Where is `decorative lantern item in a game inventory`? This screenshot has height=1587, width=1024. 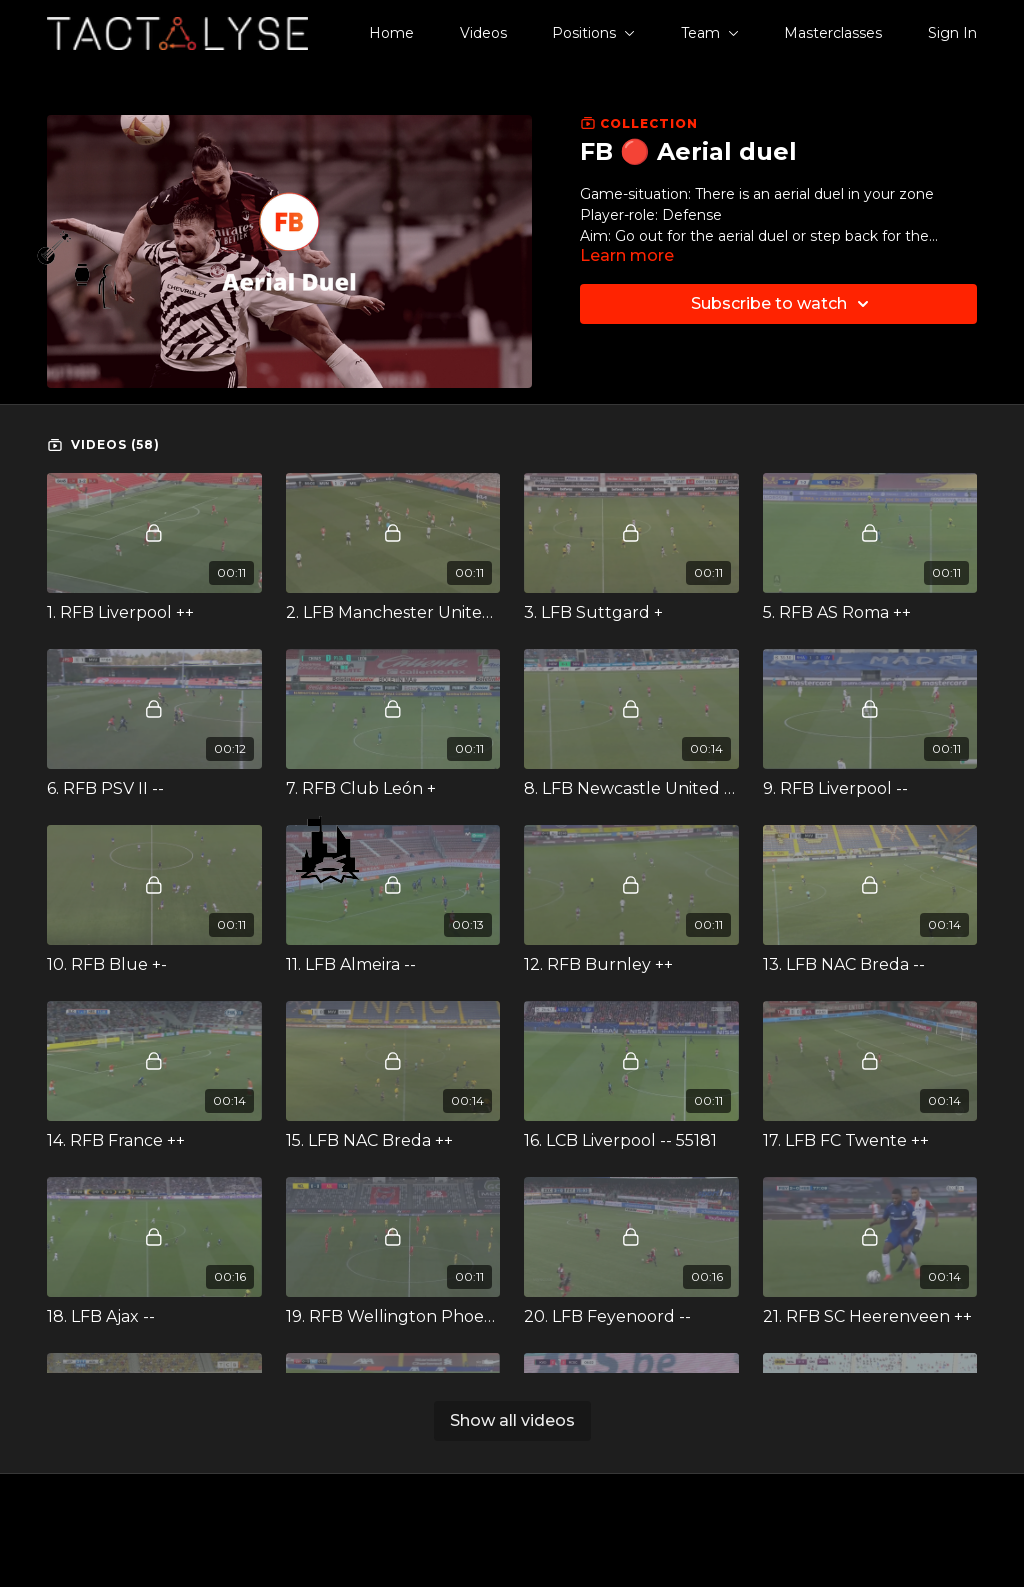
decorative lantern item in a game inventory is located at coordinates (97, 286).